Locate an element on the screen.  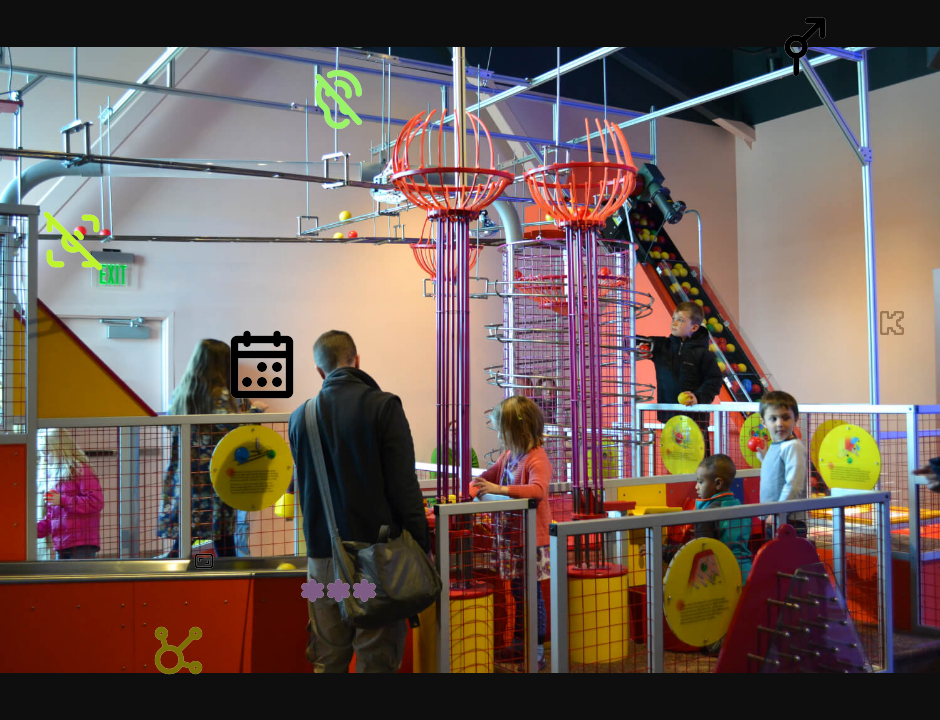
view calendar with scheduled events is located at coordinates (262, 367).